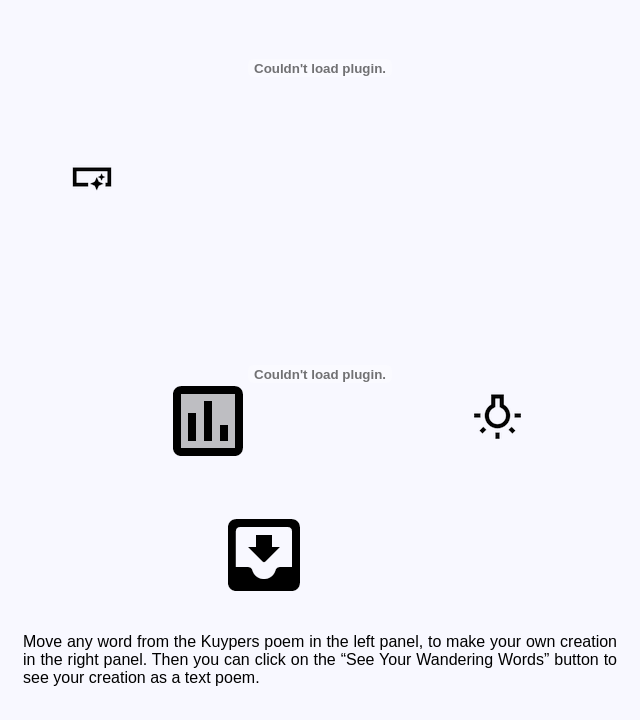 This screenshot has width=640, height=720. What do you see at coordinates (208, 421) in the screenshot?
I see `view poll results` at bounding box center [208, 421].